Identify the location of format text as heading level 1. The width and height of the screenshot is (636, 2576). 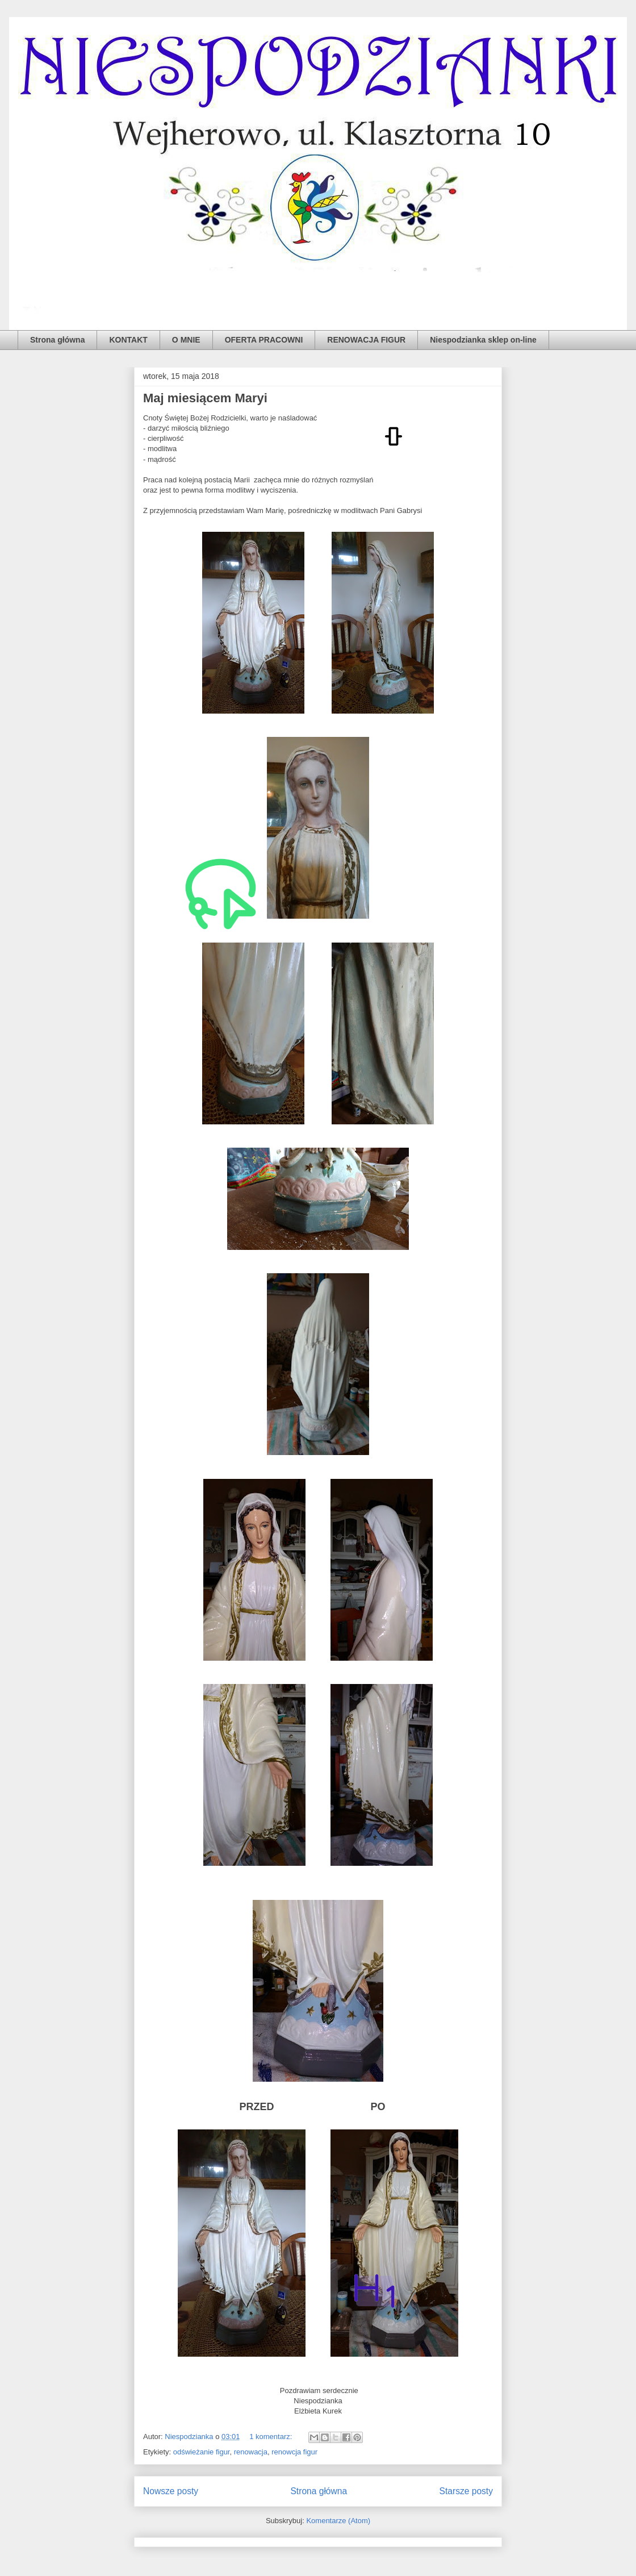
(374, 2290).